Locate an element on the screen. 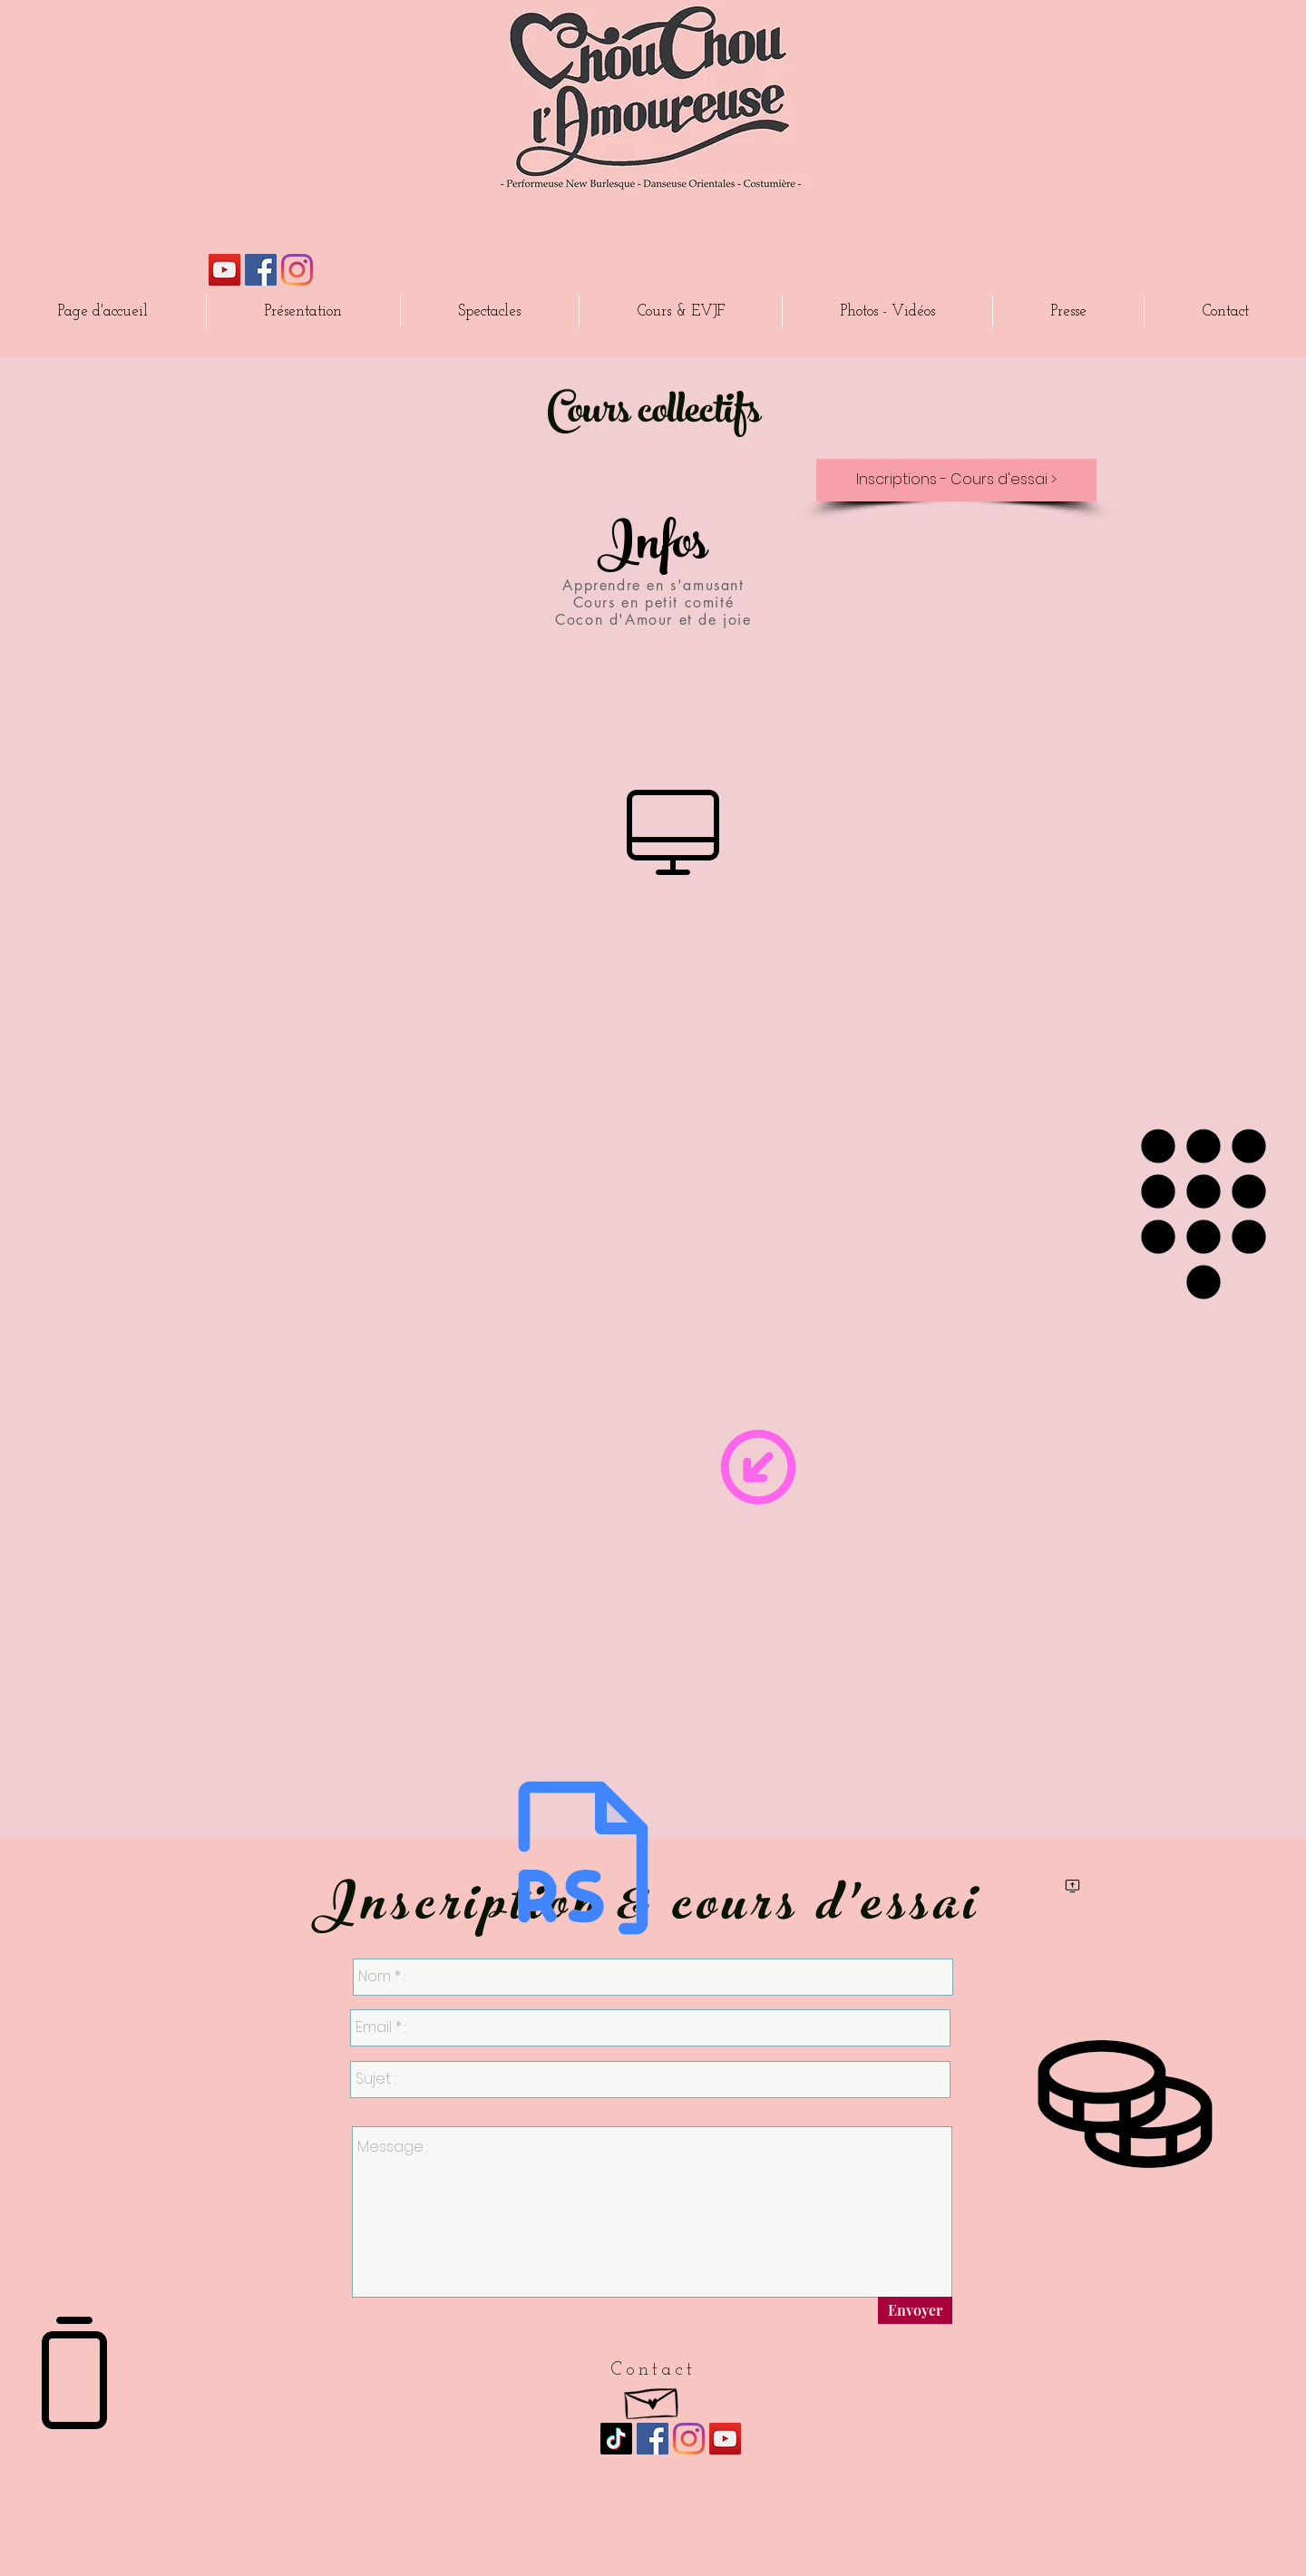 The image size is (1306, 2576). a Rust source code file is located at coordinates (583, 1858).